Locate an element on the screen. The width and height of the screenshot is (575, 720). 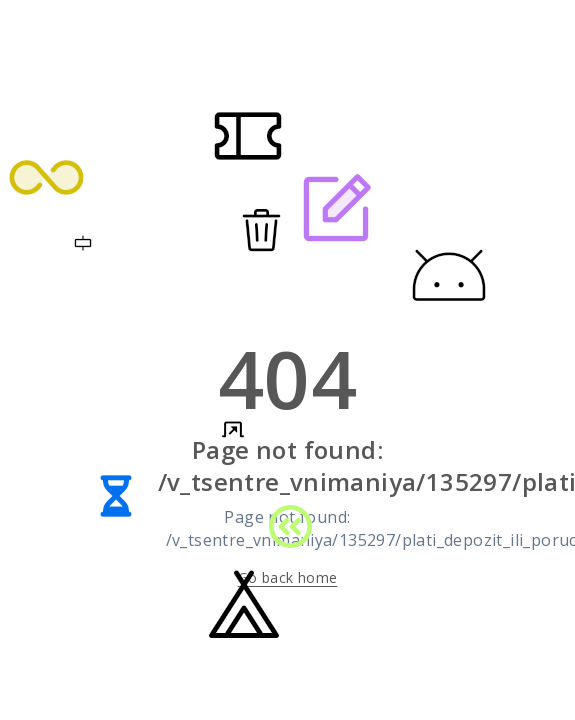
view your tickets or passes is located at coordinates (248, 136).